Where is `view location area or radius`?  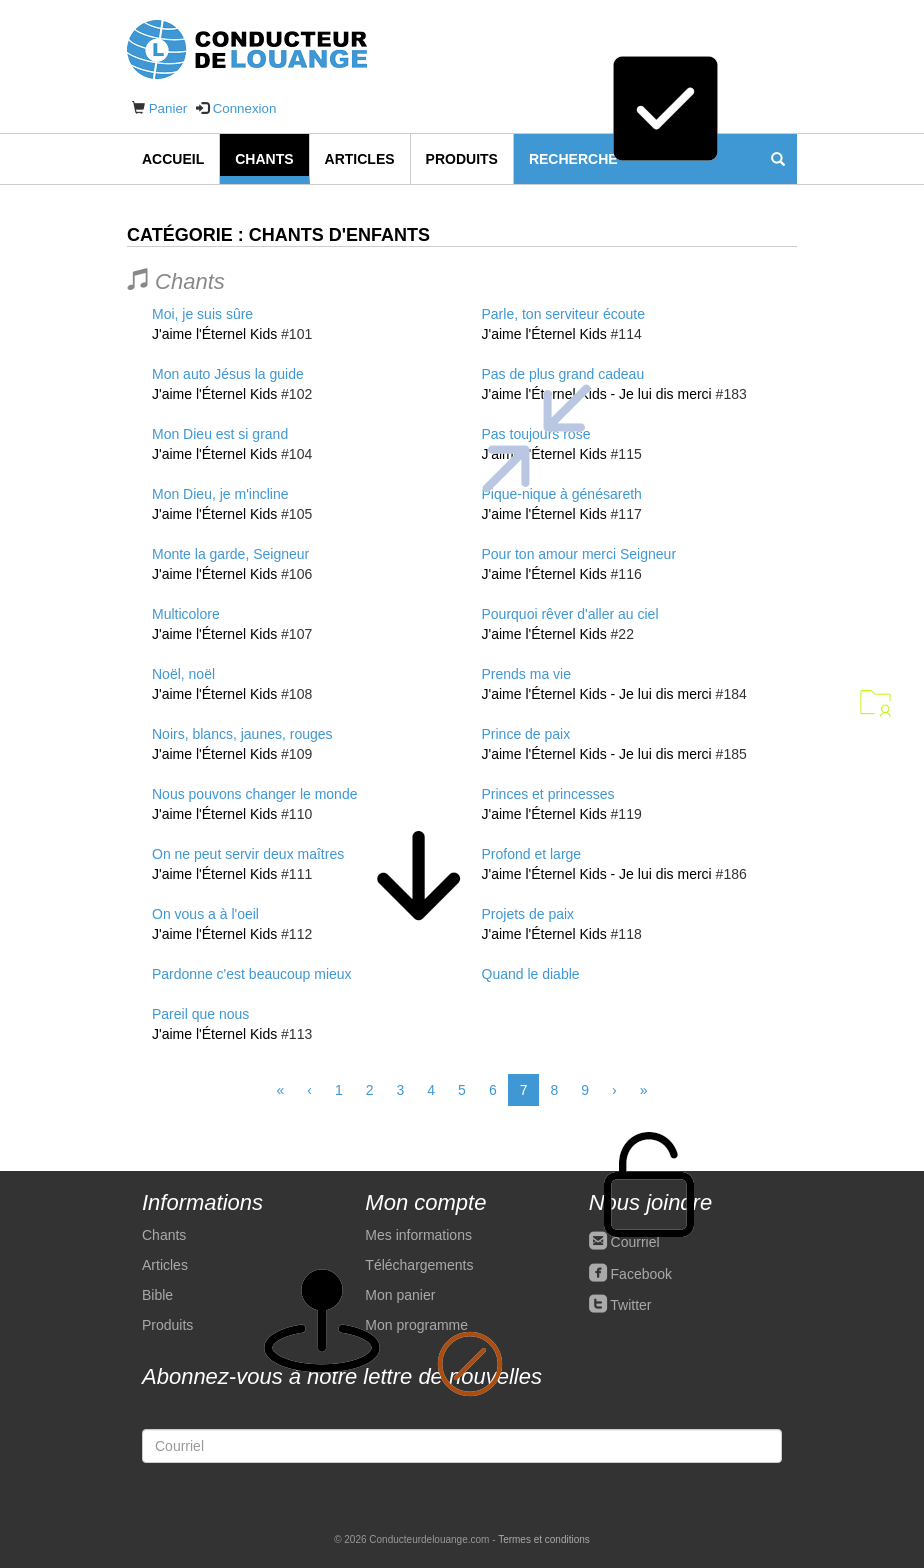
view location area or radius is located at coordinates (322, 1323).